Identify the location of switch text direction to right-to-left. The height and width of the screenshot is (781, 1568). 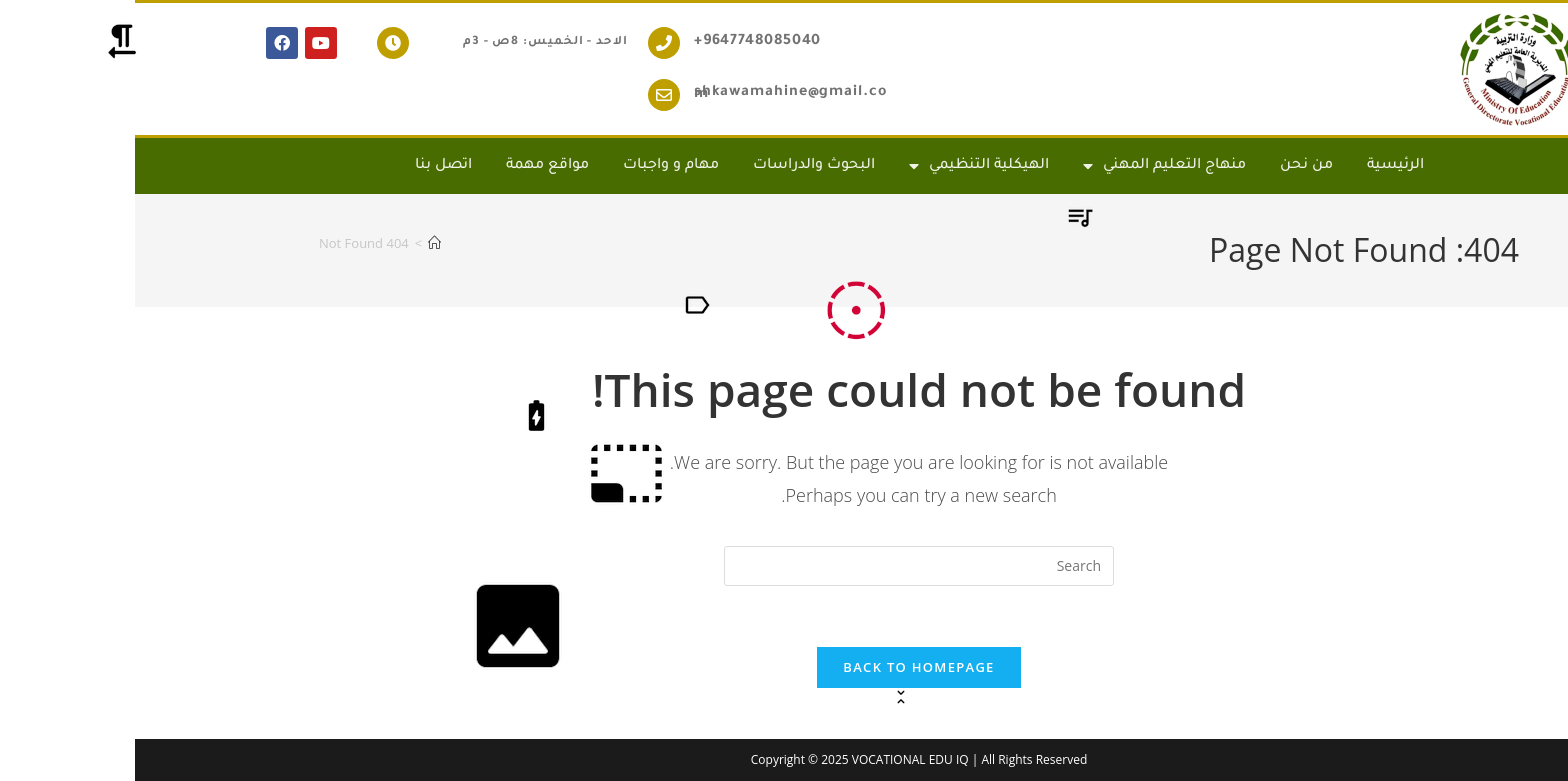
(122, 42).